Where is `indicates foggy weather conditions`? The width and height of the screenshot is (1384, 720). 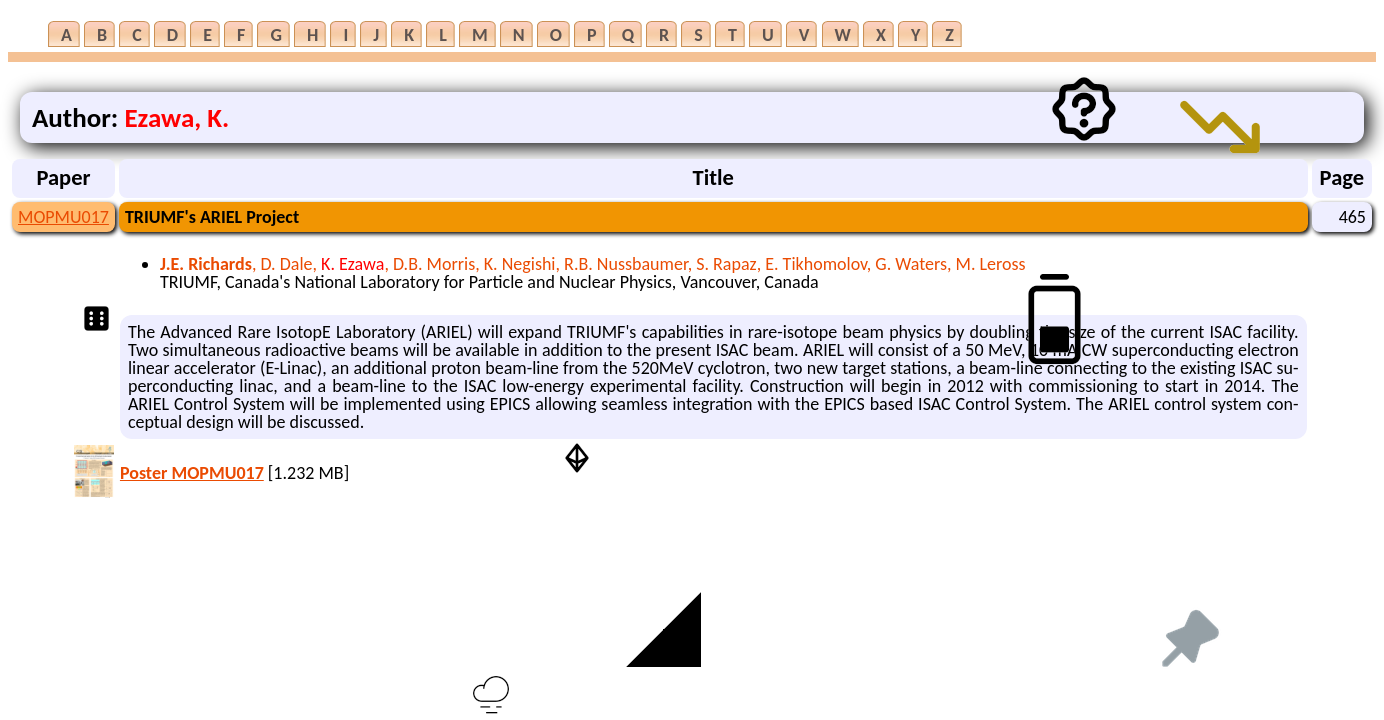 indicates foggy weather conditions is located at coordinates (491, 694).